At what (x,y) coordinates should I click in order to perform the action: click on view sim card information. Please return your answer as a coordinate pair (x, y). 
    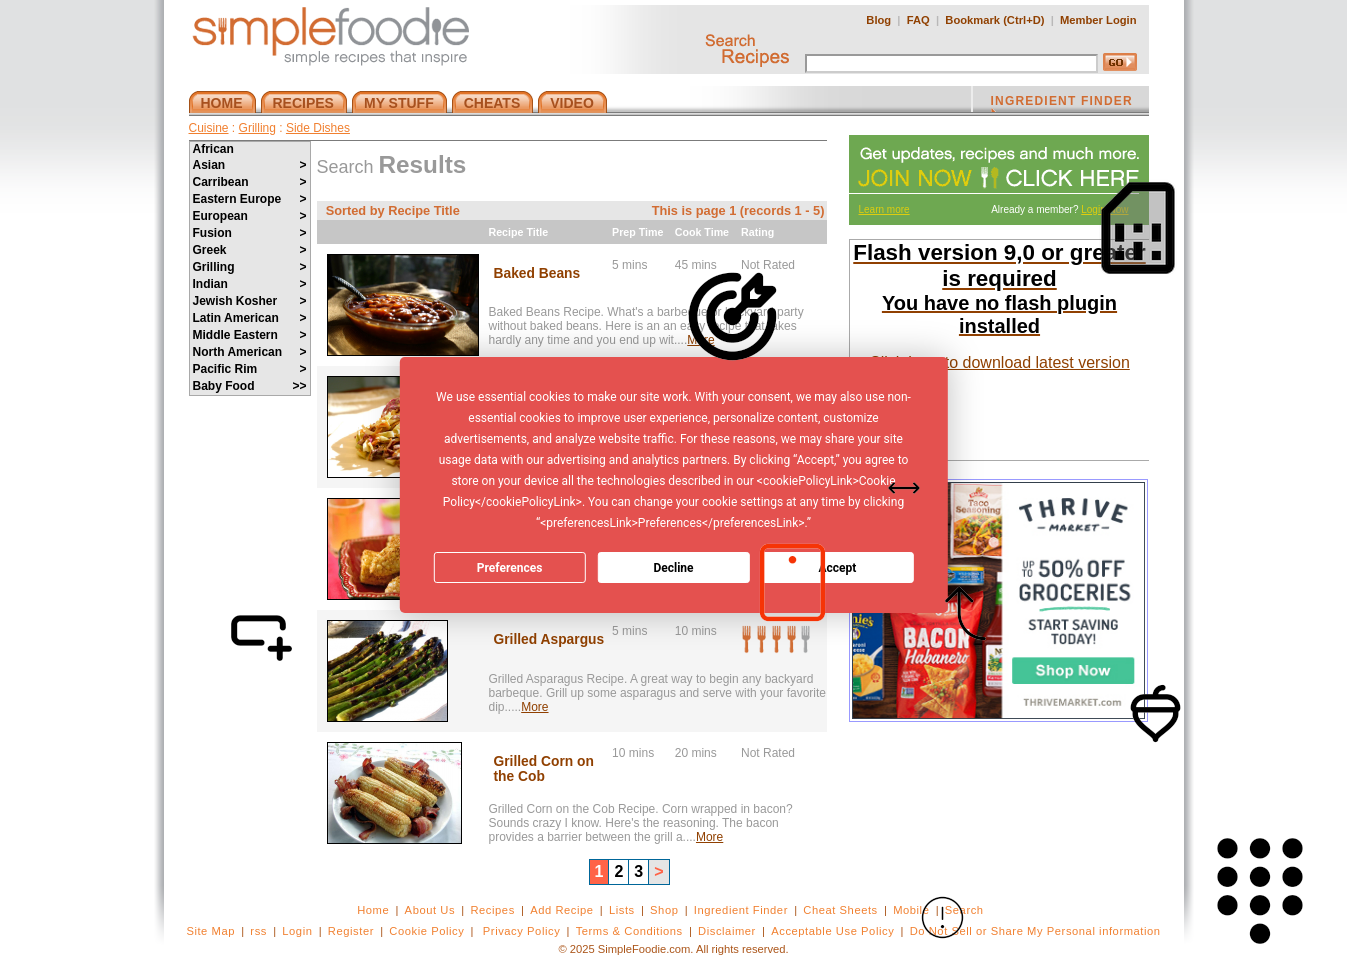
    Looking at the image, I should click on (1138, 228).